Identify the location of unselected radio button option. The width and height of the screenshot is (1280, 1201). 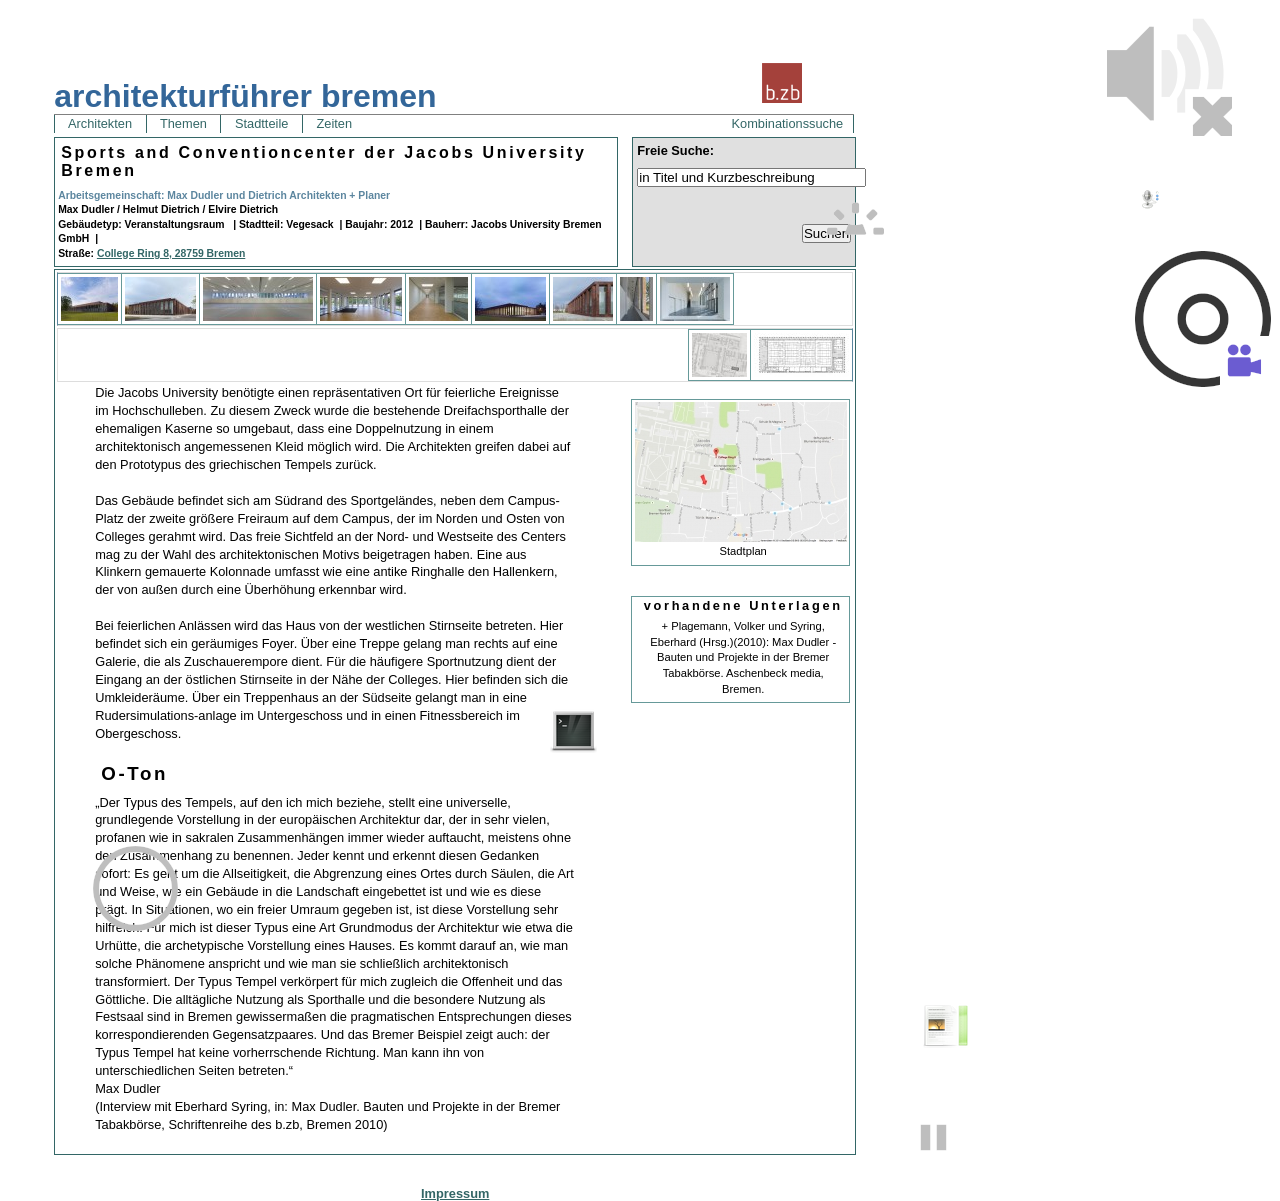
(135, 888).